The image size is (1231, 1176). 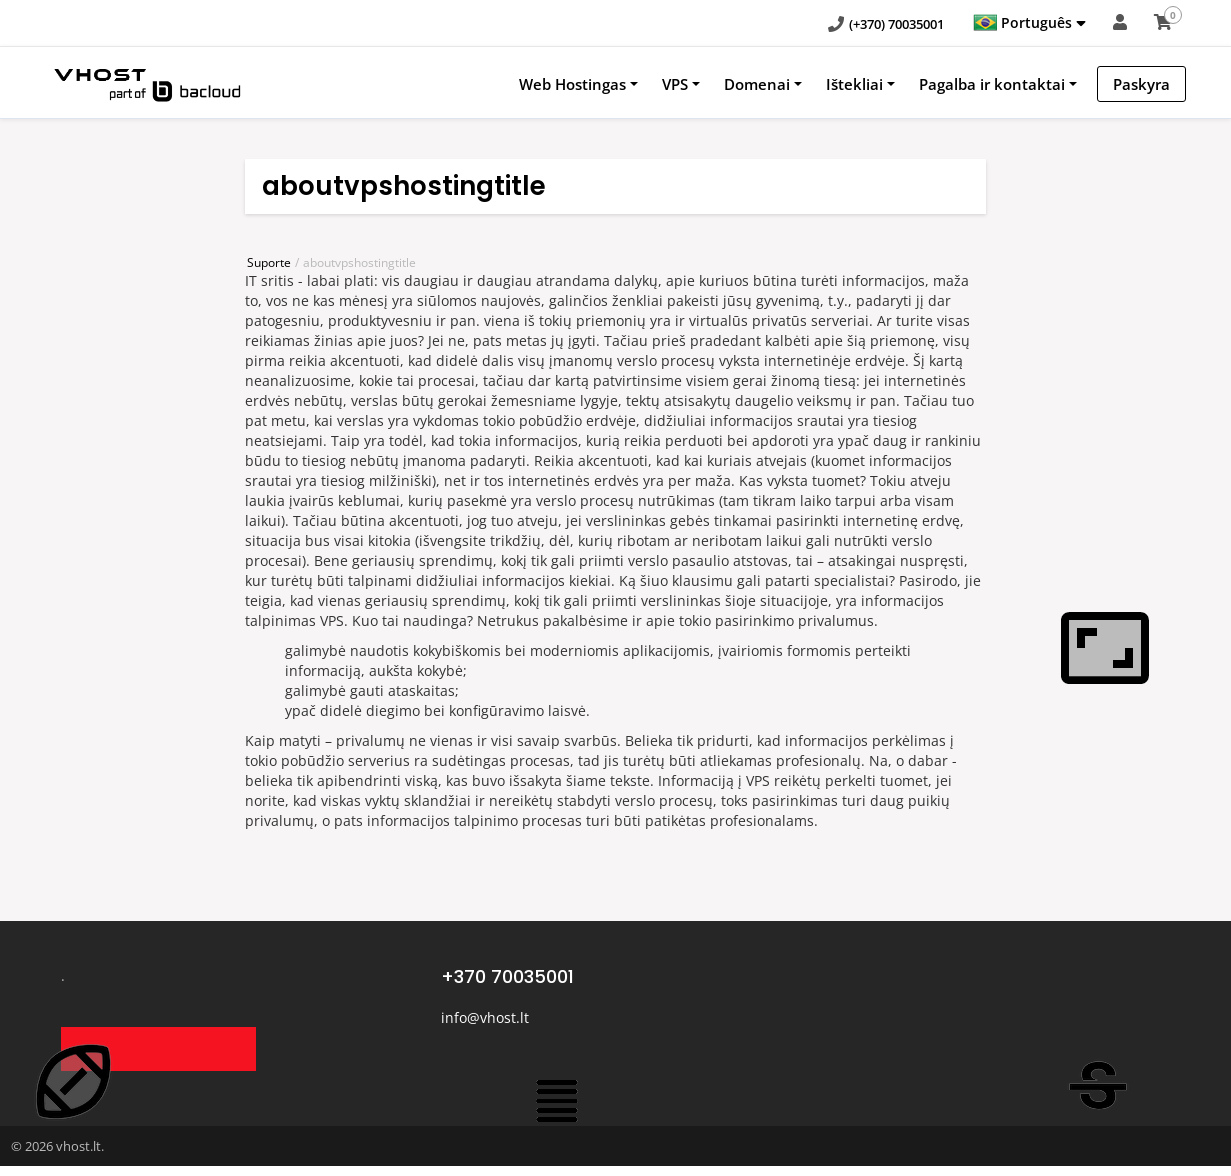 What do you see at coordinates (1098, 1090) in the screenshot?
I see `apply strikethrough formatting to selected text` at bounding box center [1098, 1090].